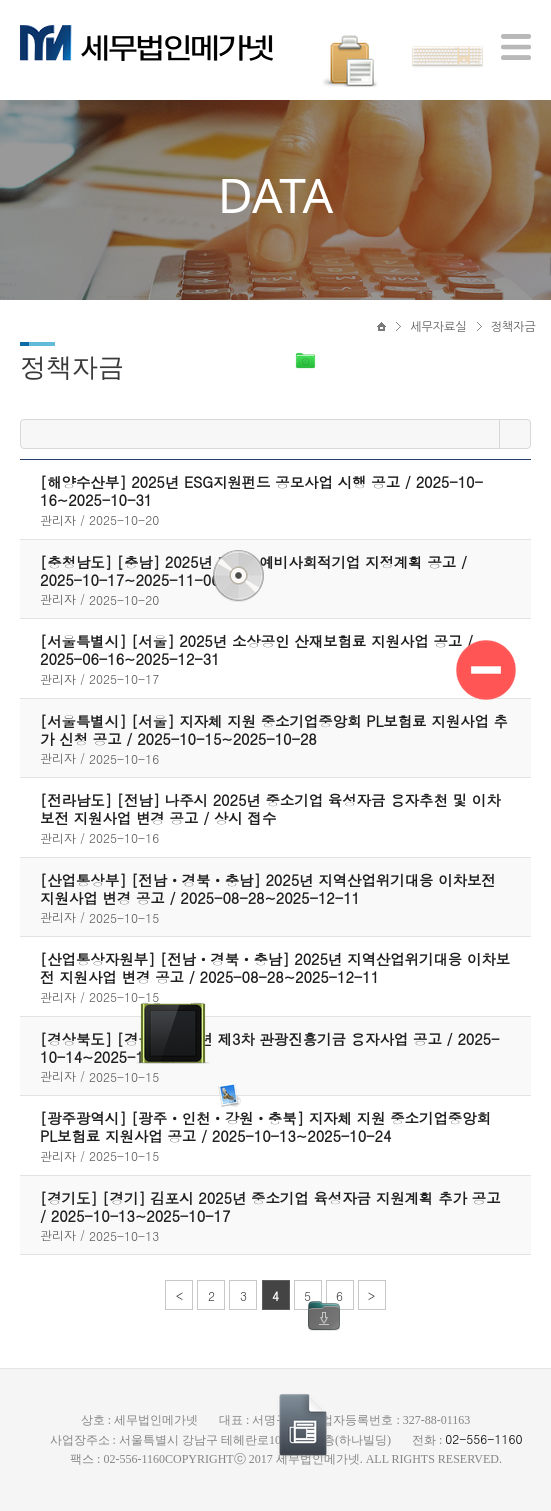  What do you see at coordinates (305, 360) in the screenshot?
I see `access temporary files folder` at bounding box center [305, 360].